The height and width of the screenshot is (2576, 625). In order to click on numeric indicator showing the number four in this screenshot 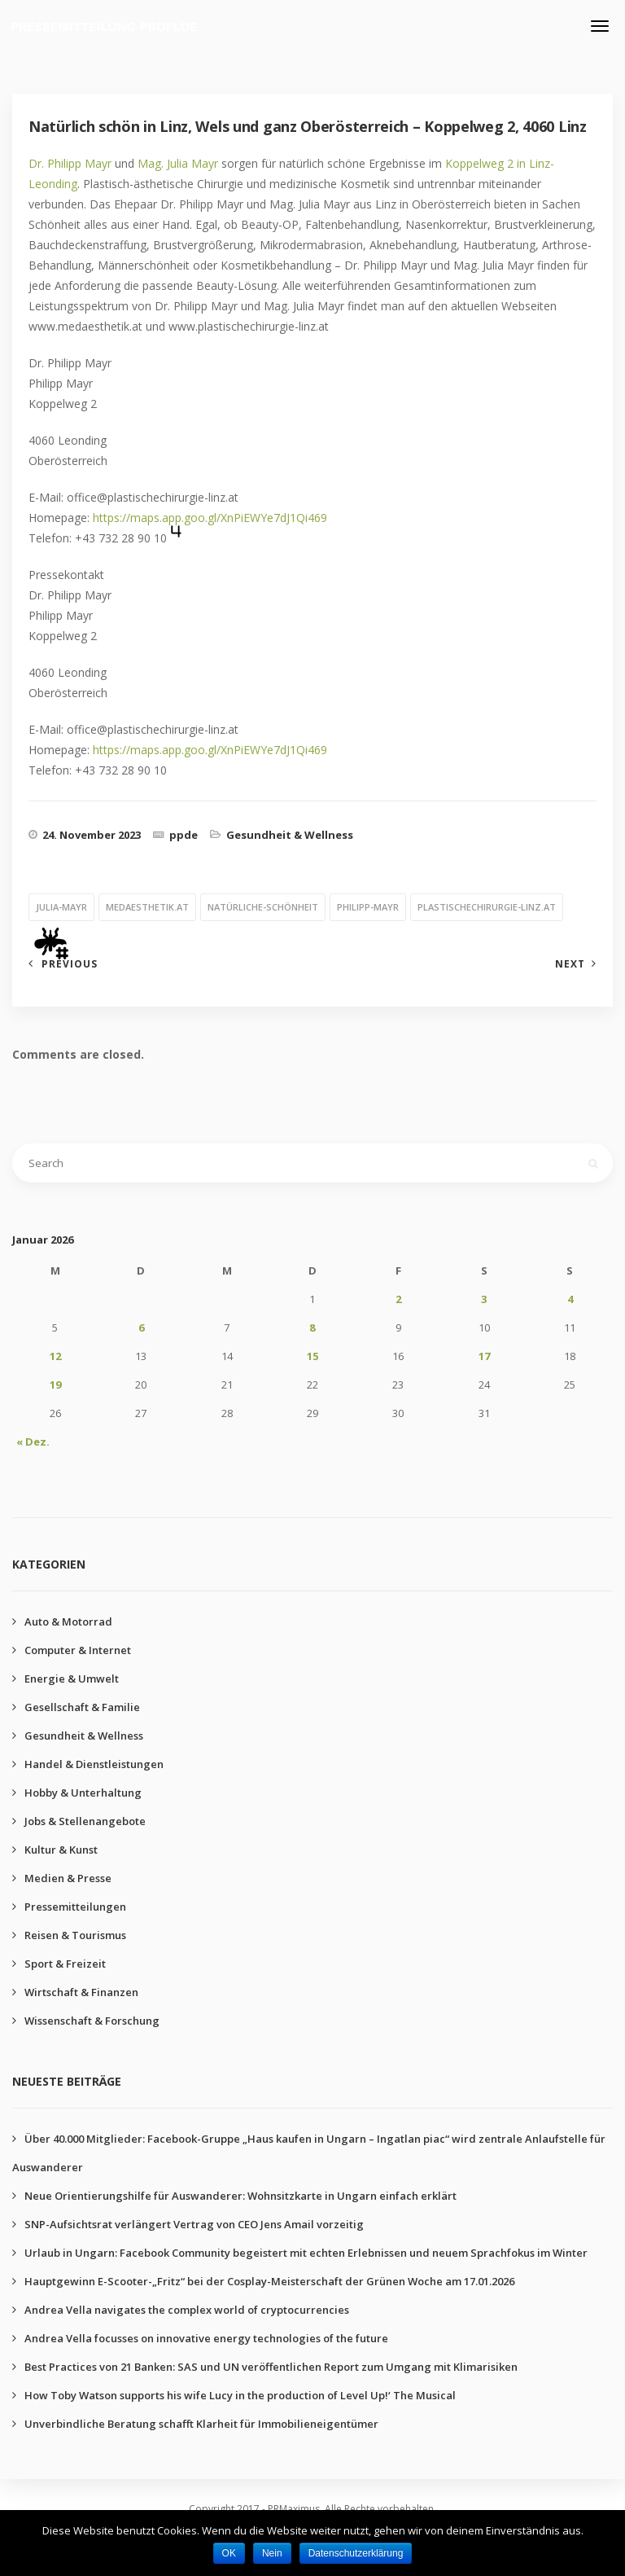, I will do `click(176, 531)`.